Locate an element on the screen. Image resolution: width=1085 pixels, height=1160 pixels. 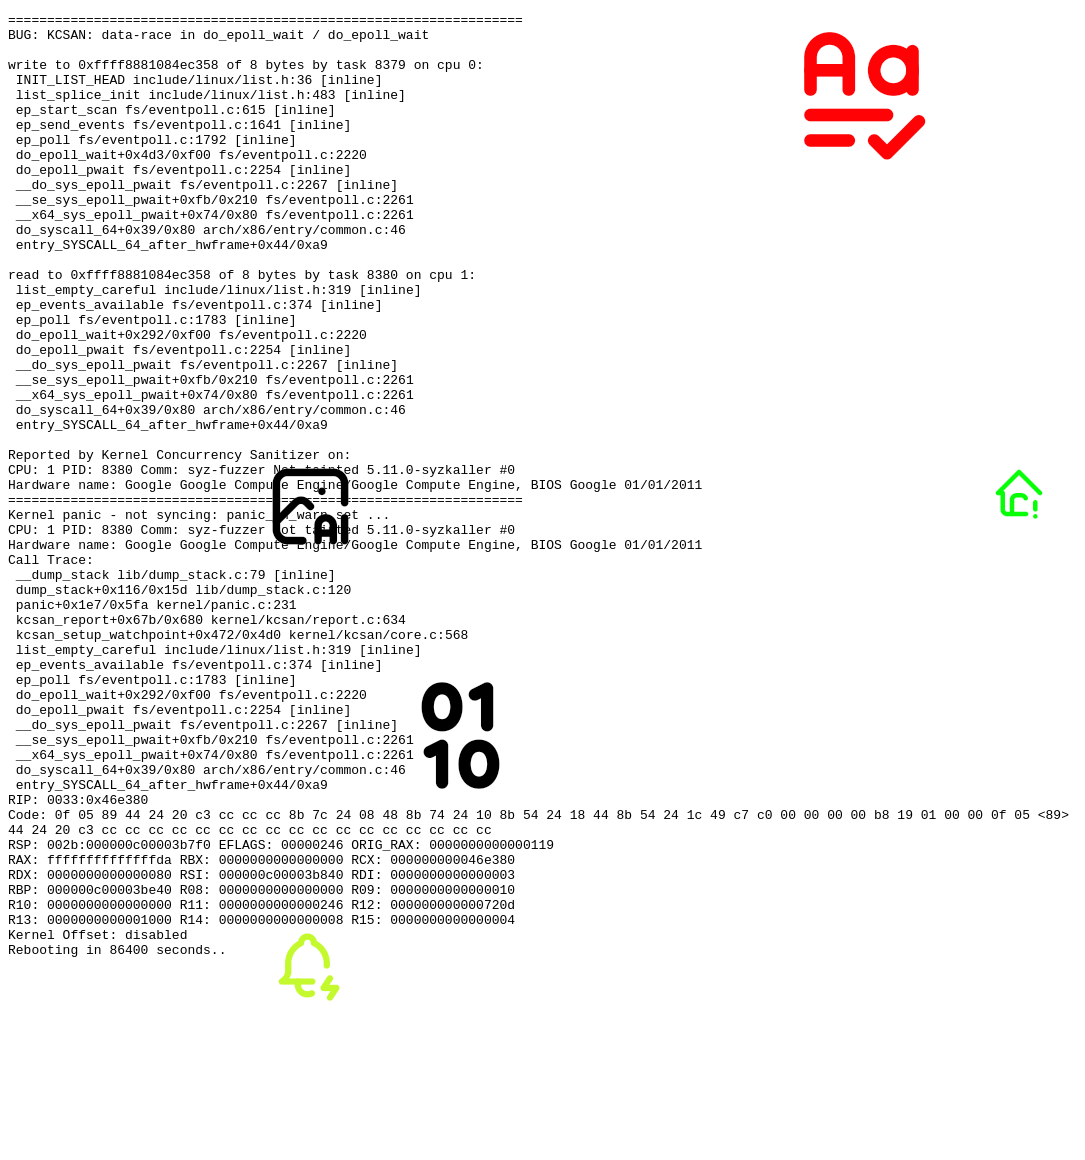
view or edit binary data is located at coordinates (460, 735).